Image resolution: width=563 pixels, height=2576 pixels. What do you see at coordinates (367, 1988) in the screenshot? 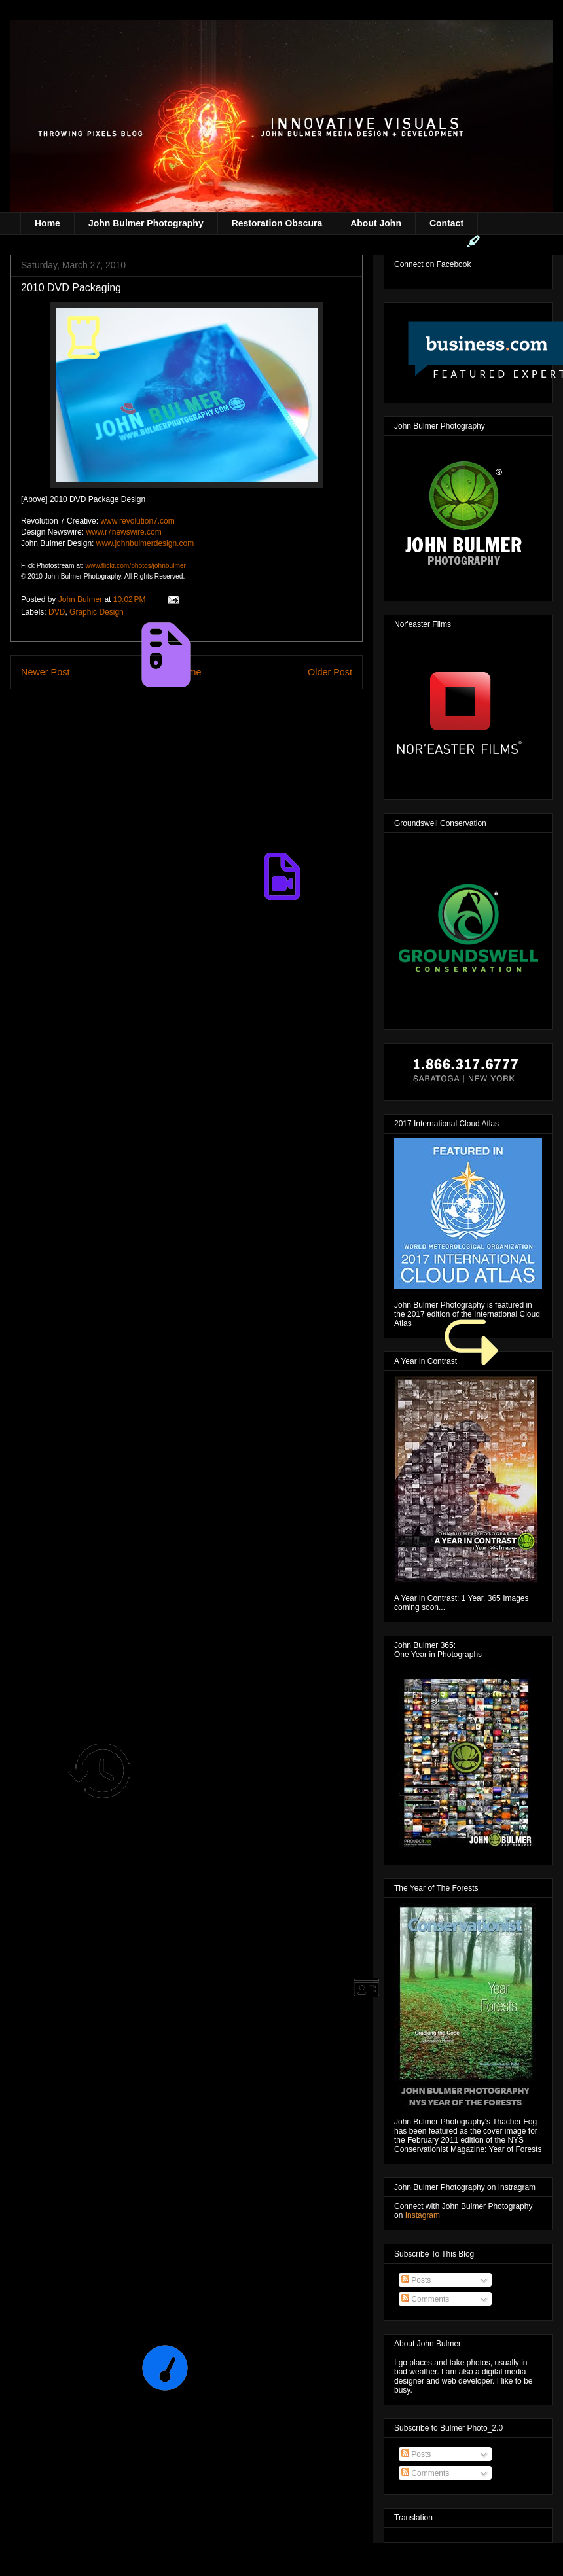
I see `view your profile or identity information` at bounding box center [367, 1988].